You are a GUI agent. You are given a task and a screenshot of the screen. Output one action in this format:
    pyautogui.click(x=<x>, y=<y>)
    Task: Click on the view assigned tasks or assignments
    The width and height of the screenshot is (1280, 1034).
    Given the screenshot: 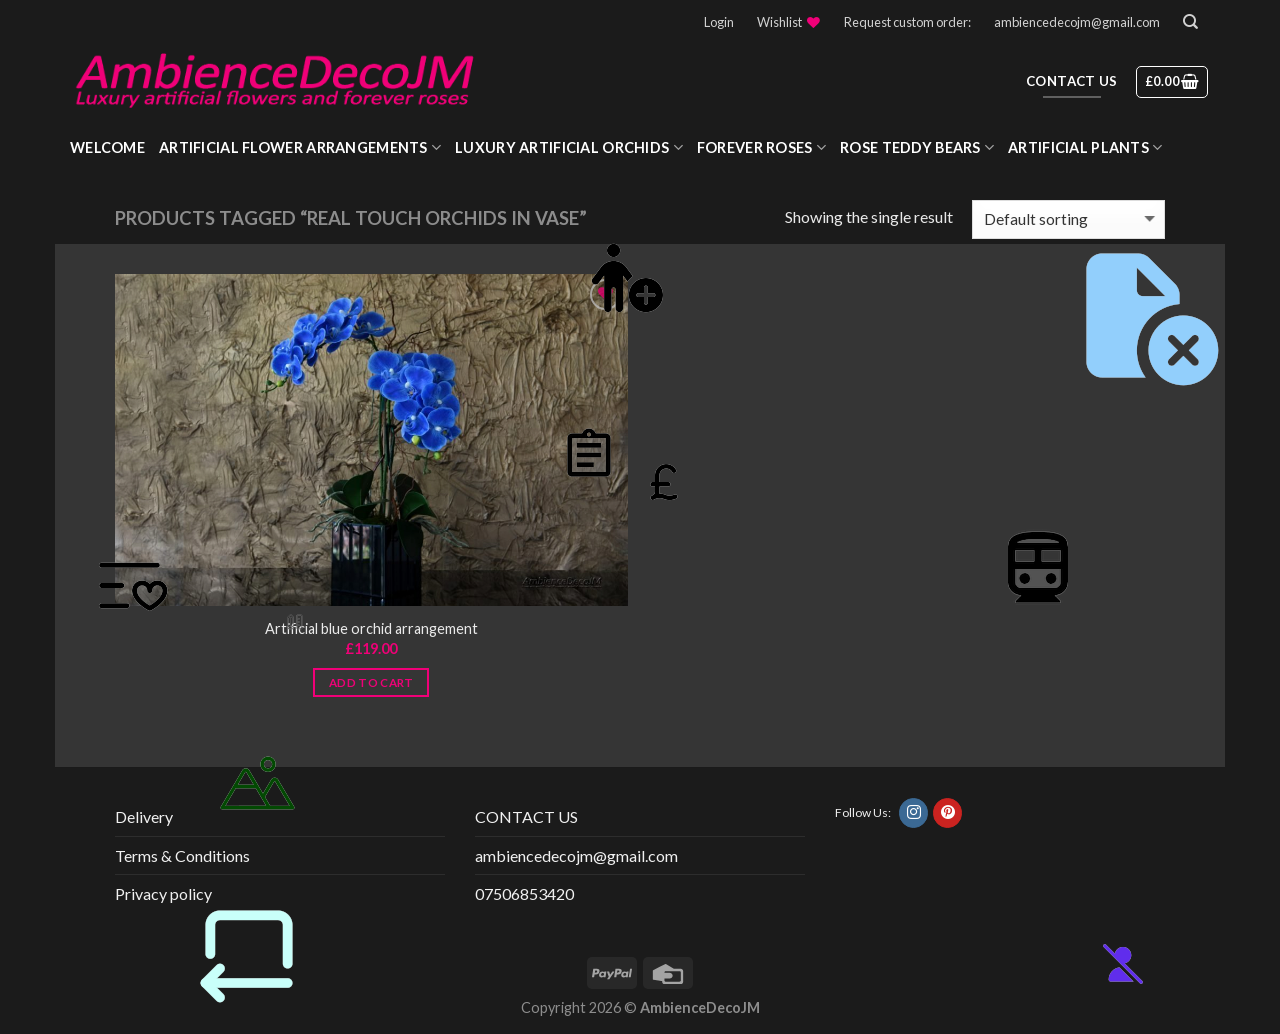 What is the action you would take?
    pyautogui.click(x=589, y=455)
    